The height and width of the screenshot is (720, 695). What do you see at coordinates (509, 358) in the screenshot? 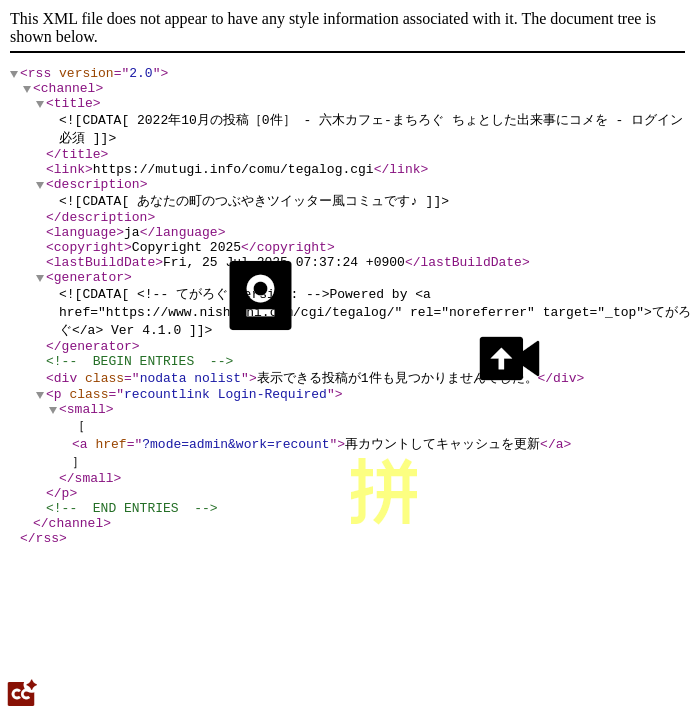
I see `upload a video file` at bounding box center [509, 358].